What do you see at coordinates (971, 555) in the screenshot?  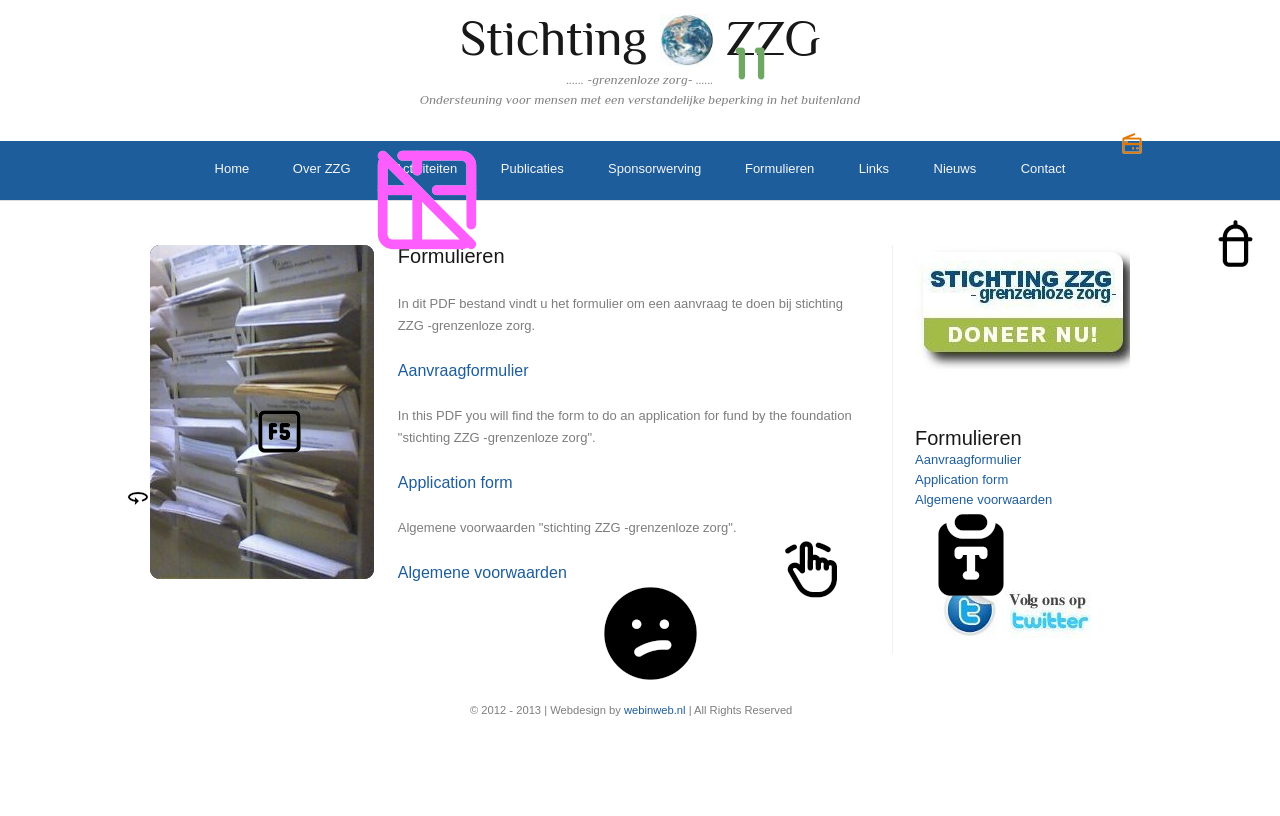 I see `access copied text formatting options` at bounding box center [971, 555].